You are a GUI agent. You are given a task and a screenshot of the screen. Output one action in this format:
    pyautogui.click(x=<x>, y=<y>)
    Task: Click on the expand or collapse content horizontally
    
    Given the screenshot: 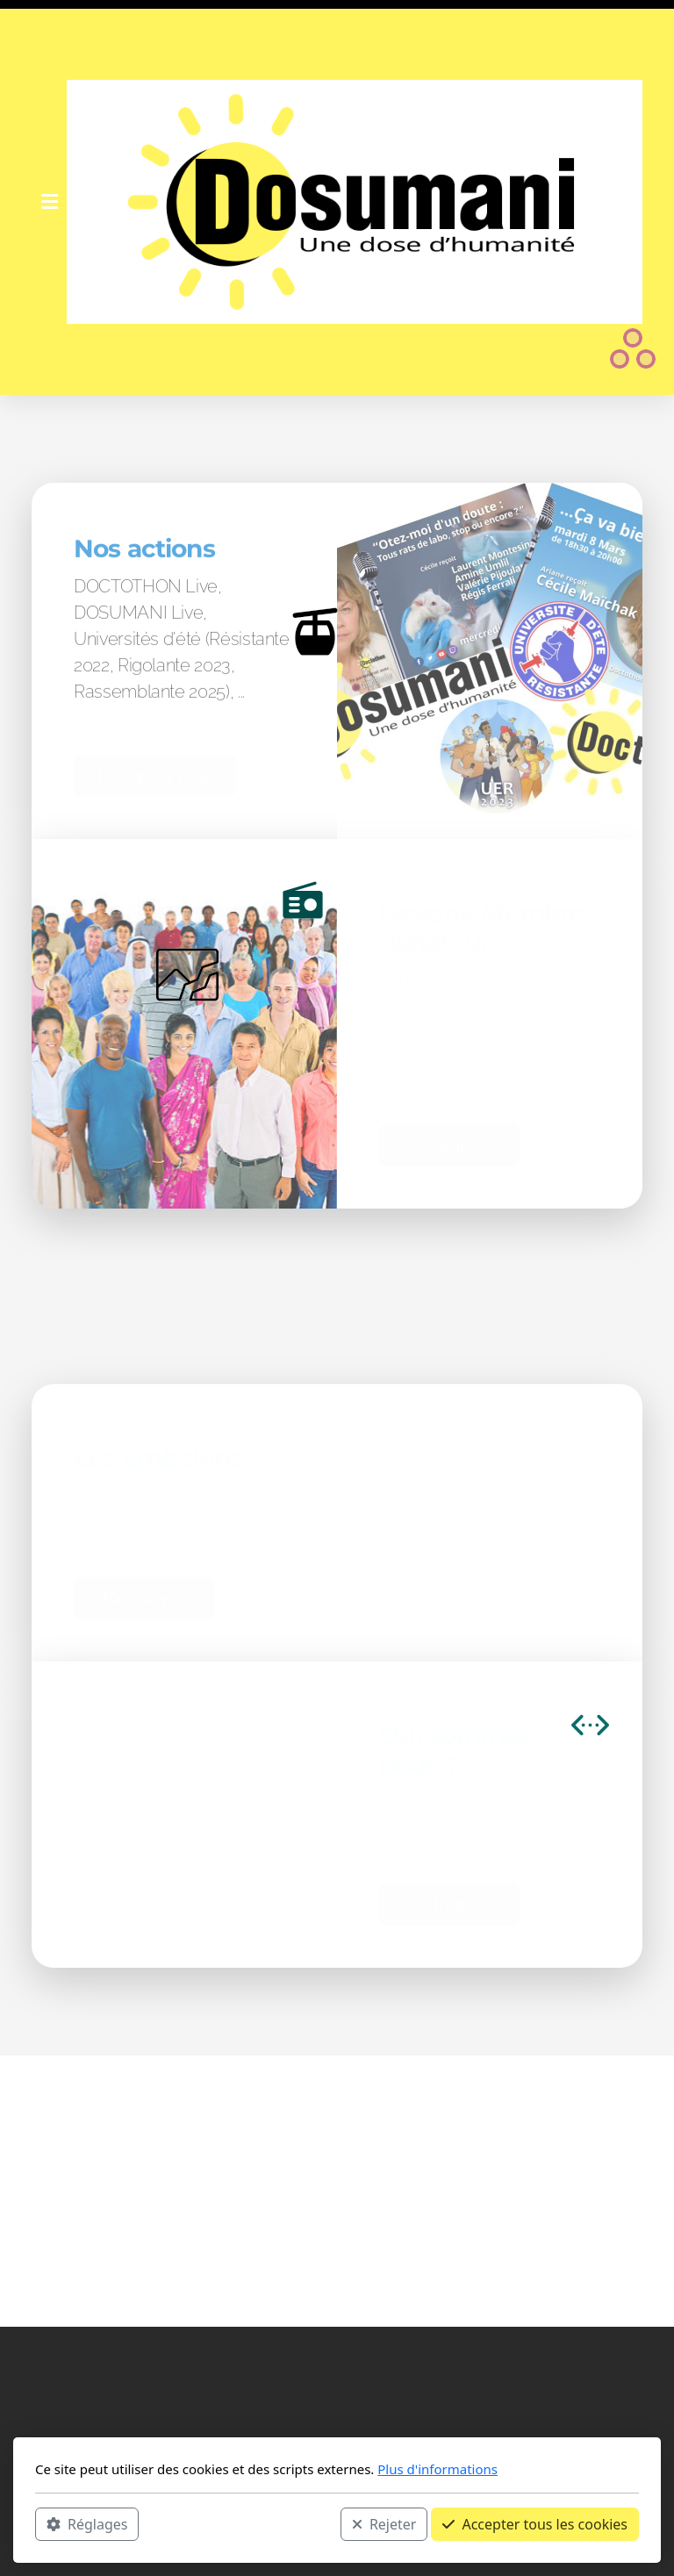 What is the action you would take?
    pyautogui.click(x=590, y=1725)
    